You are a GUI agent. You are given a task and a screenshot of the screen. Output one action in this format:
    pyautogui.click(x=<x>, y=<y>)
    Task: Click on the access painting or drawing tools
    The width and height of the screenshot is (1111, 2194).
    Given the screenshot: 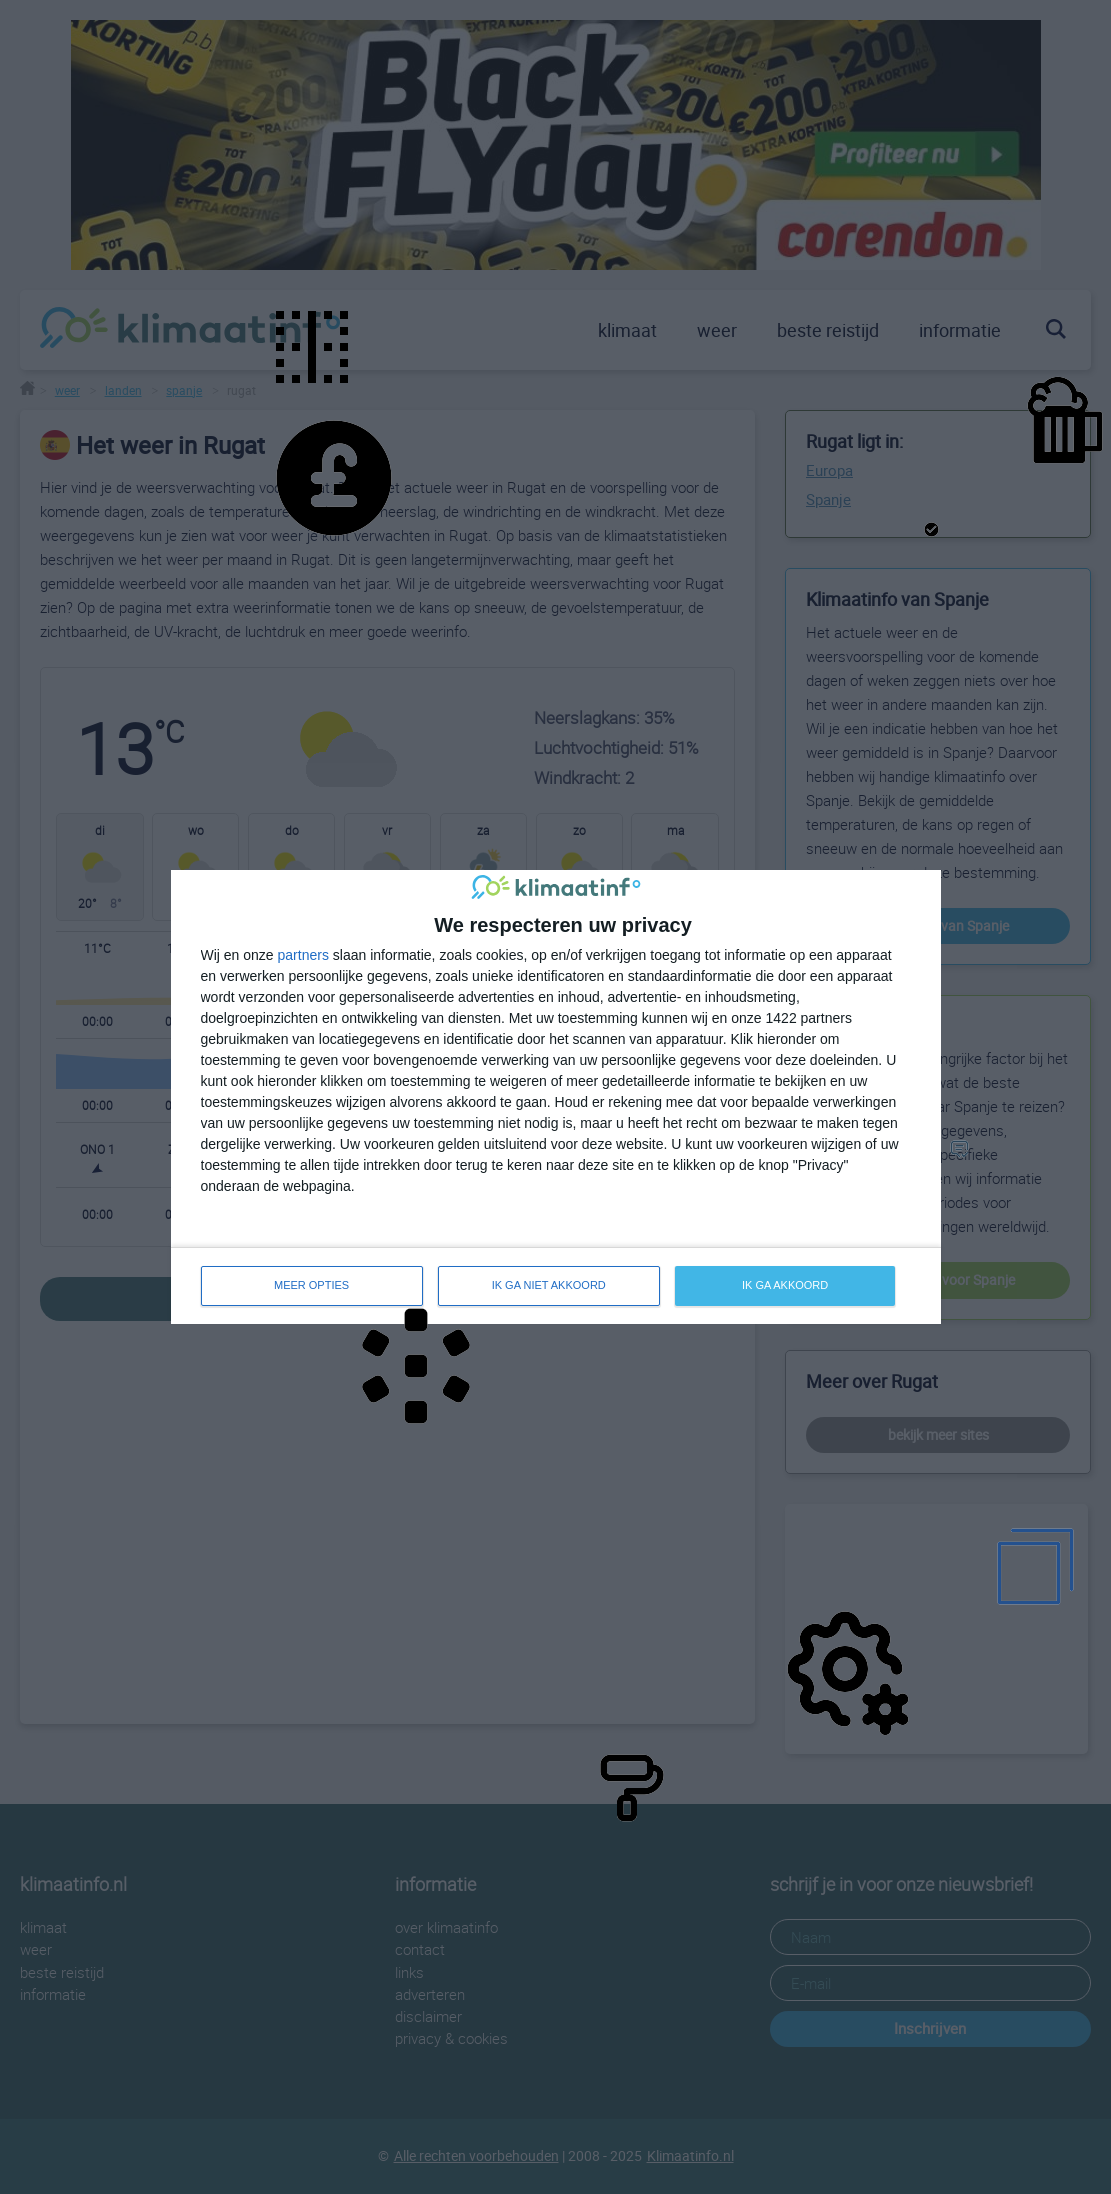 What is the action you would take?
    pyautogui.click(x=627, y=1788)
    